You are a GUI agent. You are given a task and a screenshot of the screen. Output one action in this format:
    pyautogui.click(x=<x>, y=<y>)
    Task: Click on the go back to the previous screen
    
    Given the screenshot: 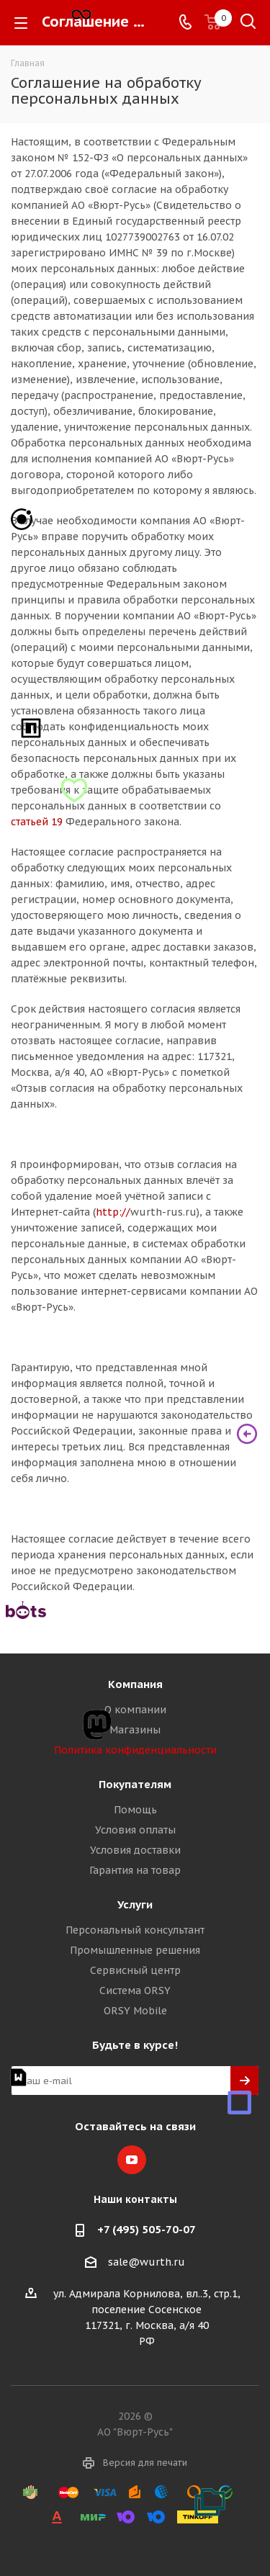 What is the action you would take?
    pyautogui.click(x=247, y=1434)
    